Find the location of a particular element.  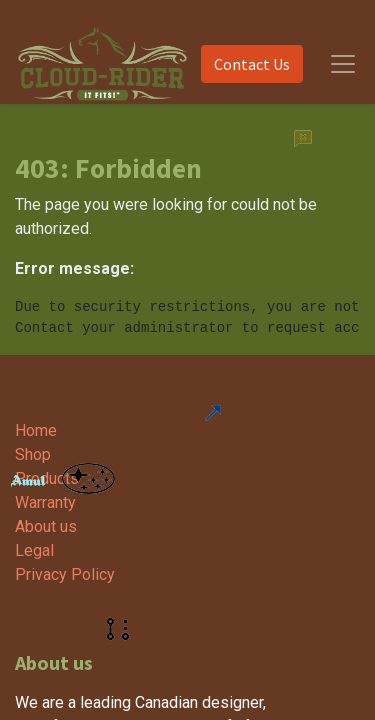

Subaru brand logo is located at coordinates (88, 478).